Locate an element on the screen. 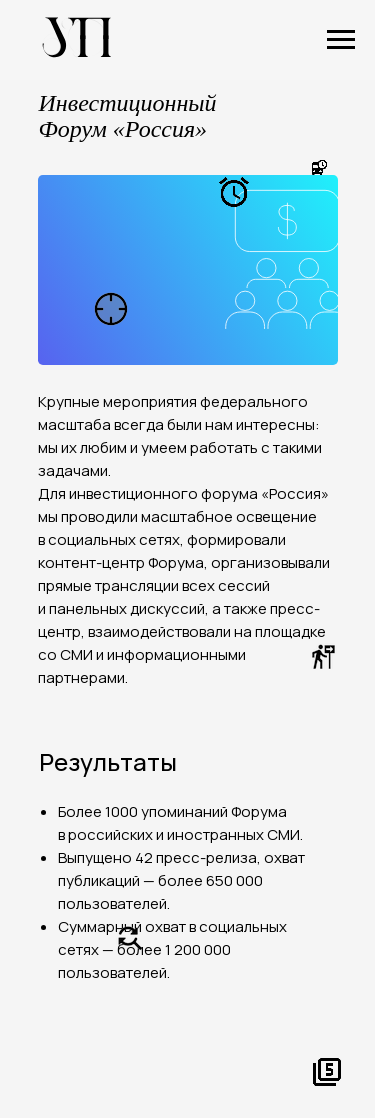 This screenshot has height=1118, width=375. filter or view the fifth item in a series is located at coordinates (327, 1072).